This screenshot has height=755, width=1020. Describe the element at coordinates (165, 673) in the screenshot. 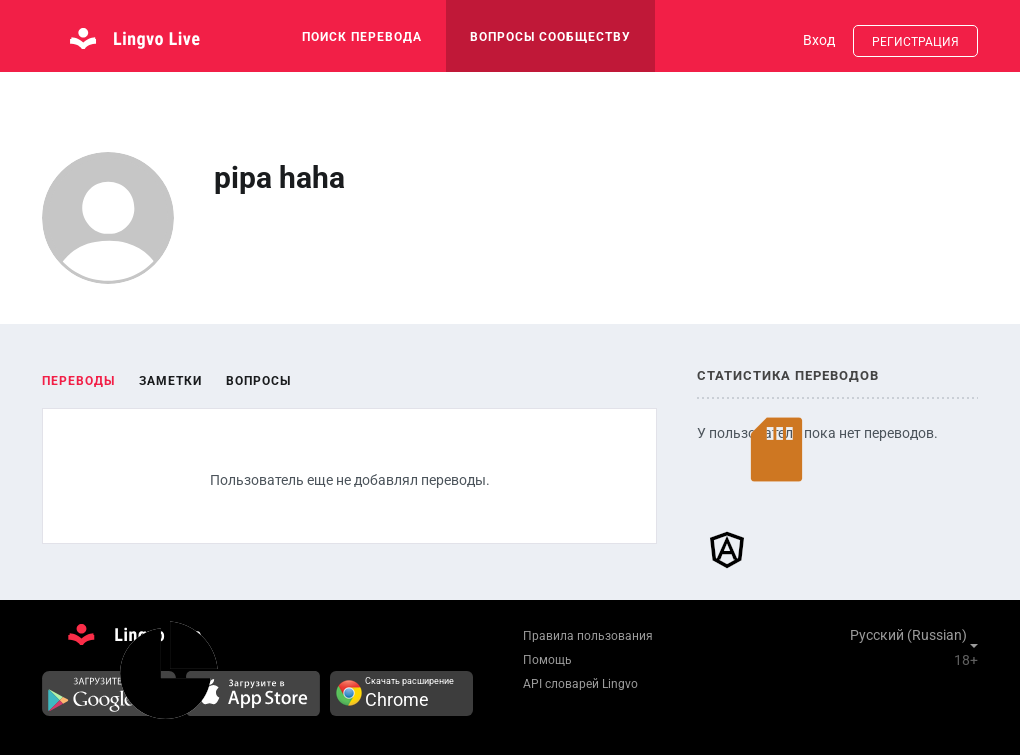

I see `view analytics or statistics breakdown` at that location.